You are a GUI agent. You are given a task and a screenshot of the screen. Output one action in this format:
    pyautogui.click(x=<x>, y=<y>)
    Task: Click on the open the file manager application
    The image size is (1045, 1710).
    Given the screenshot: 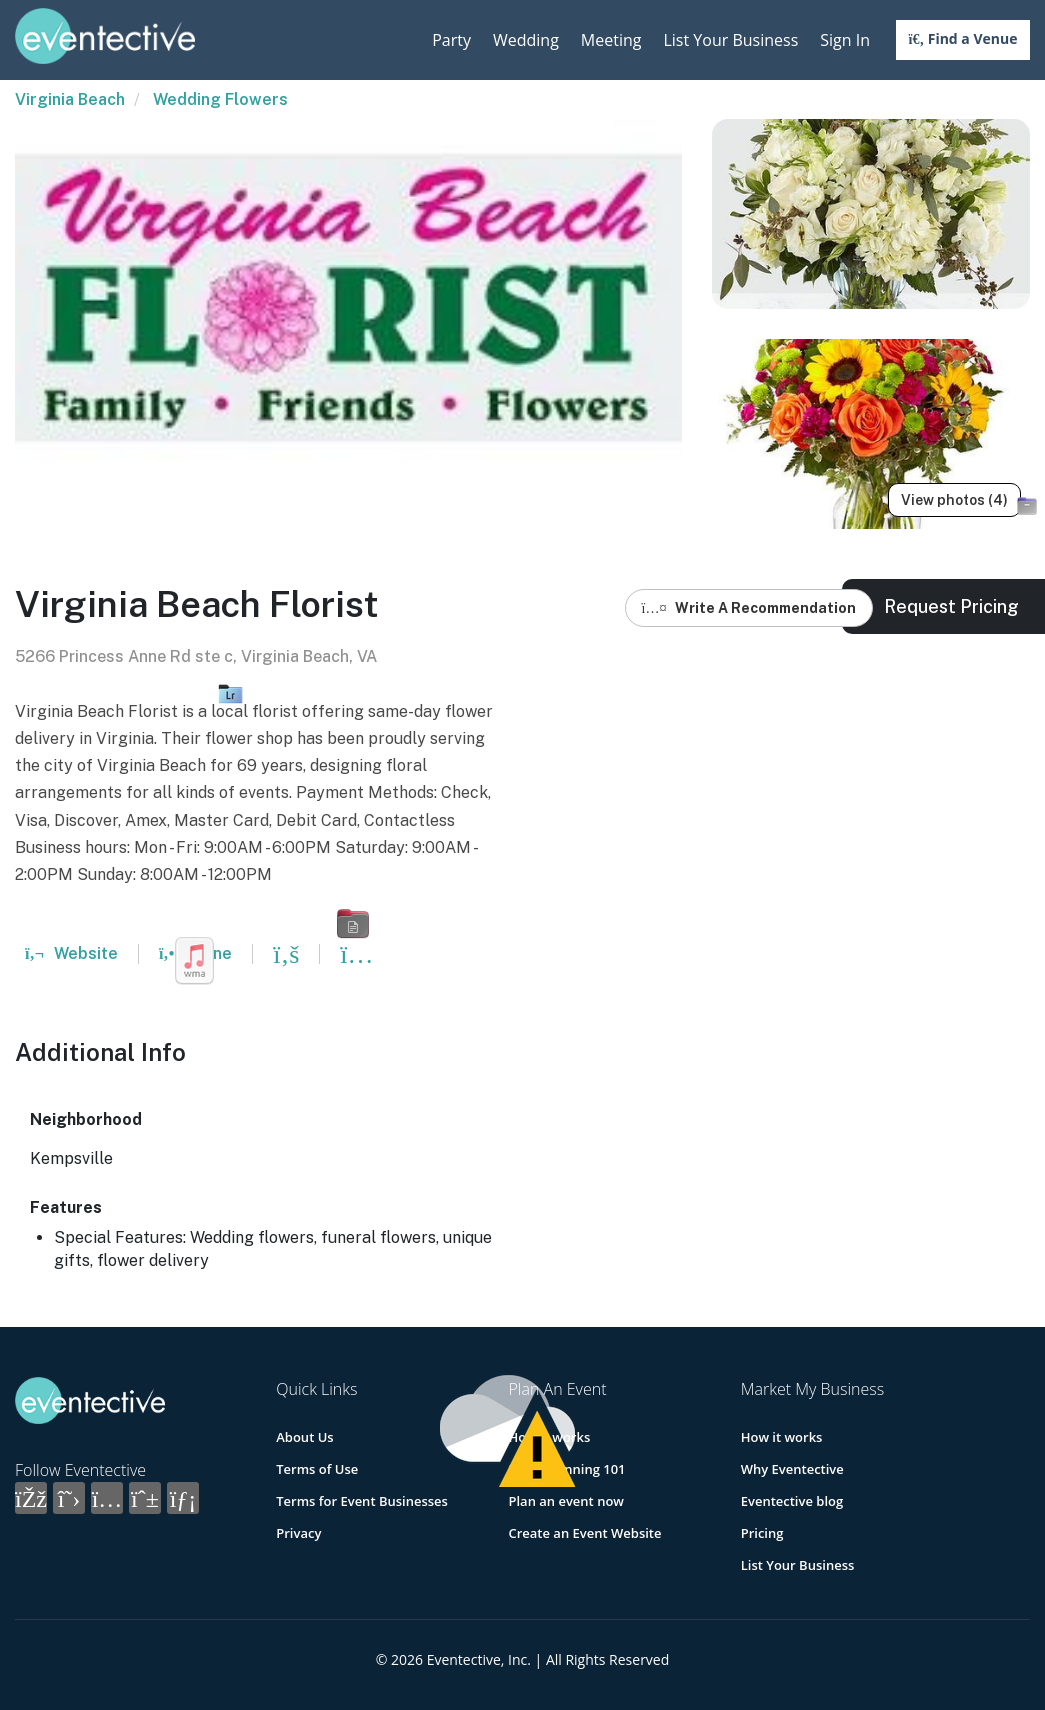 What is the action you would take?
    pyautogui.click(x=1027, y=506)
    